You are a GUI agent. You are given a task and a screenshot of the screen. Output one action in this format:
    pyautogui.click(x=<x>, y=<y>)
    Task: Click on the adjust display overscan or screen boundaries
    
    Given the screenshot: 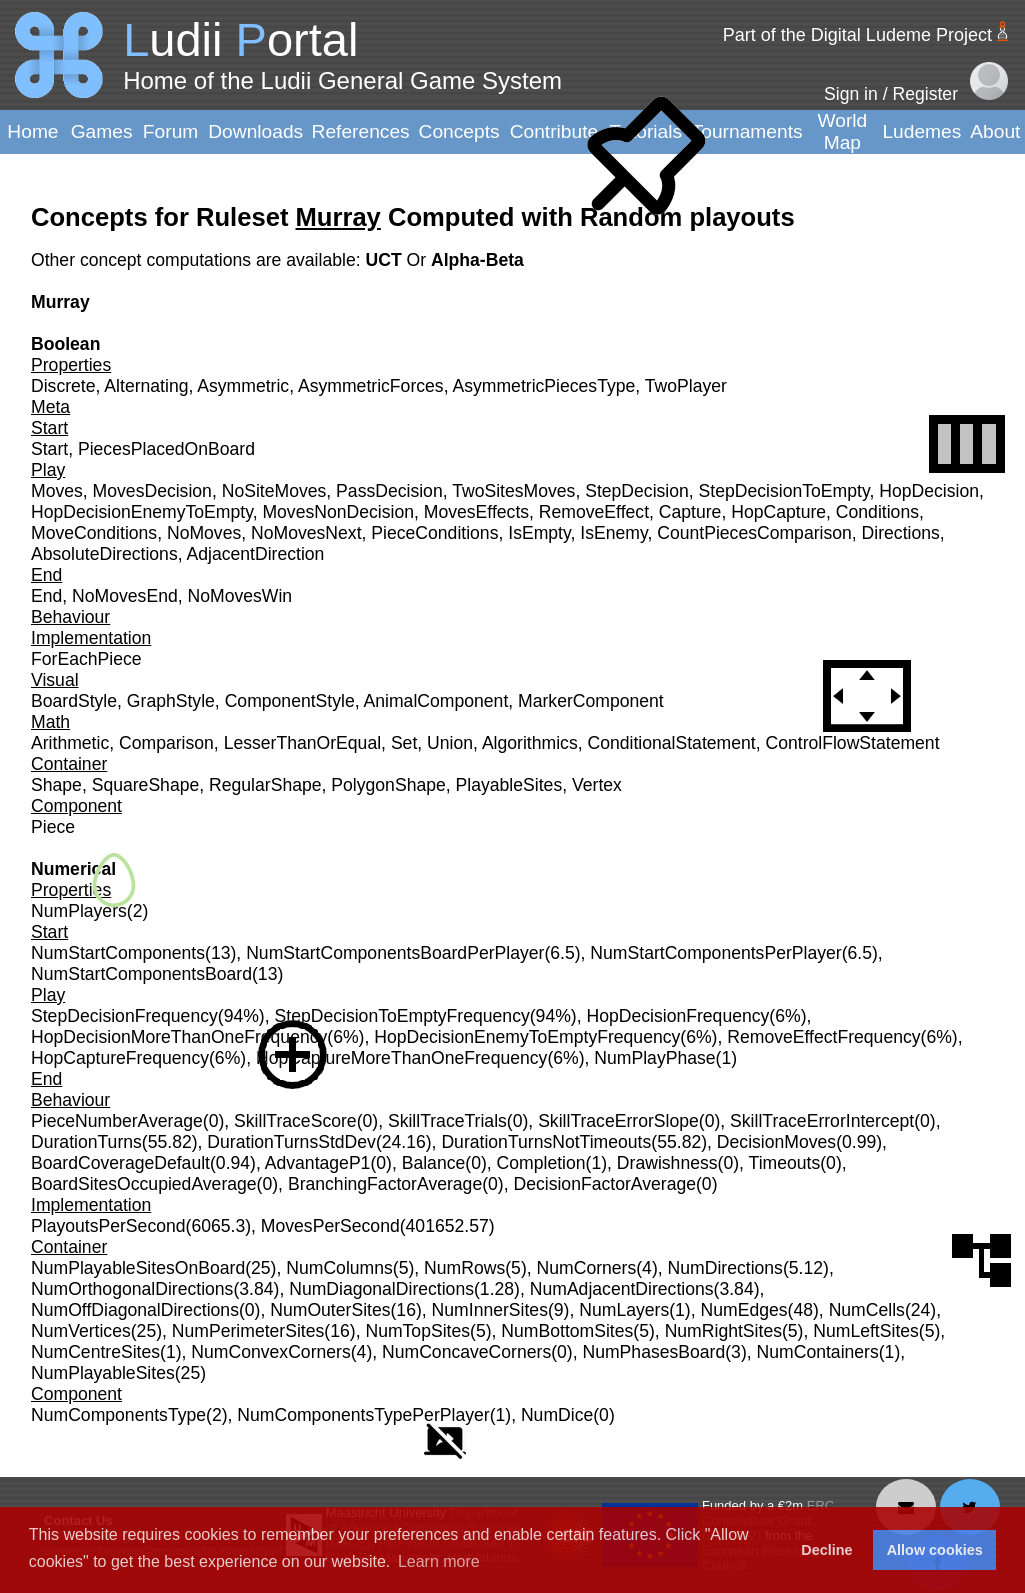 What is the action you would take?
    pyautogui.click(x=867, y=696)
    